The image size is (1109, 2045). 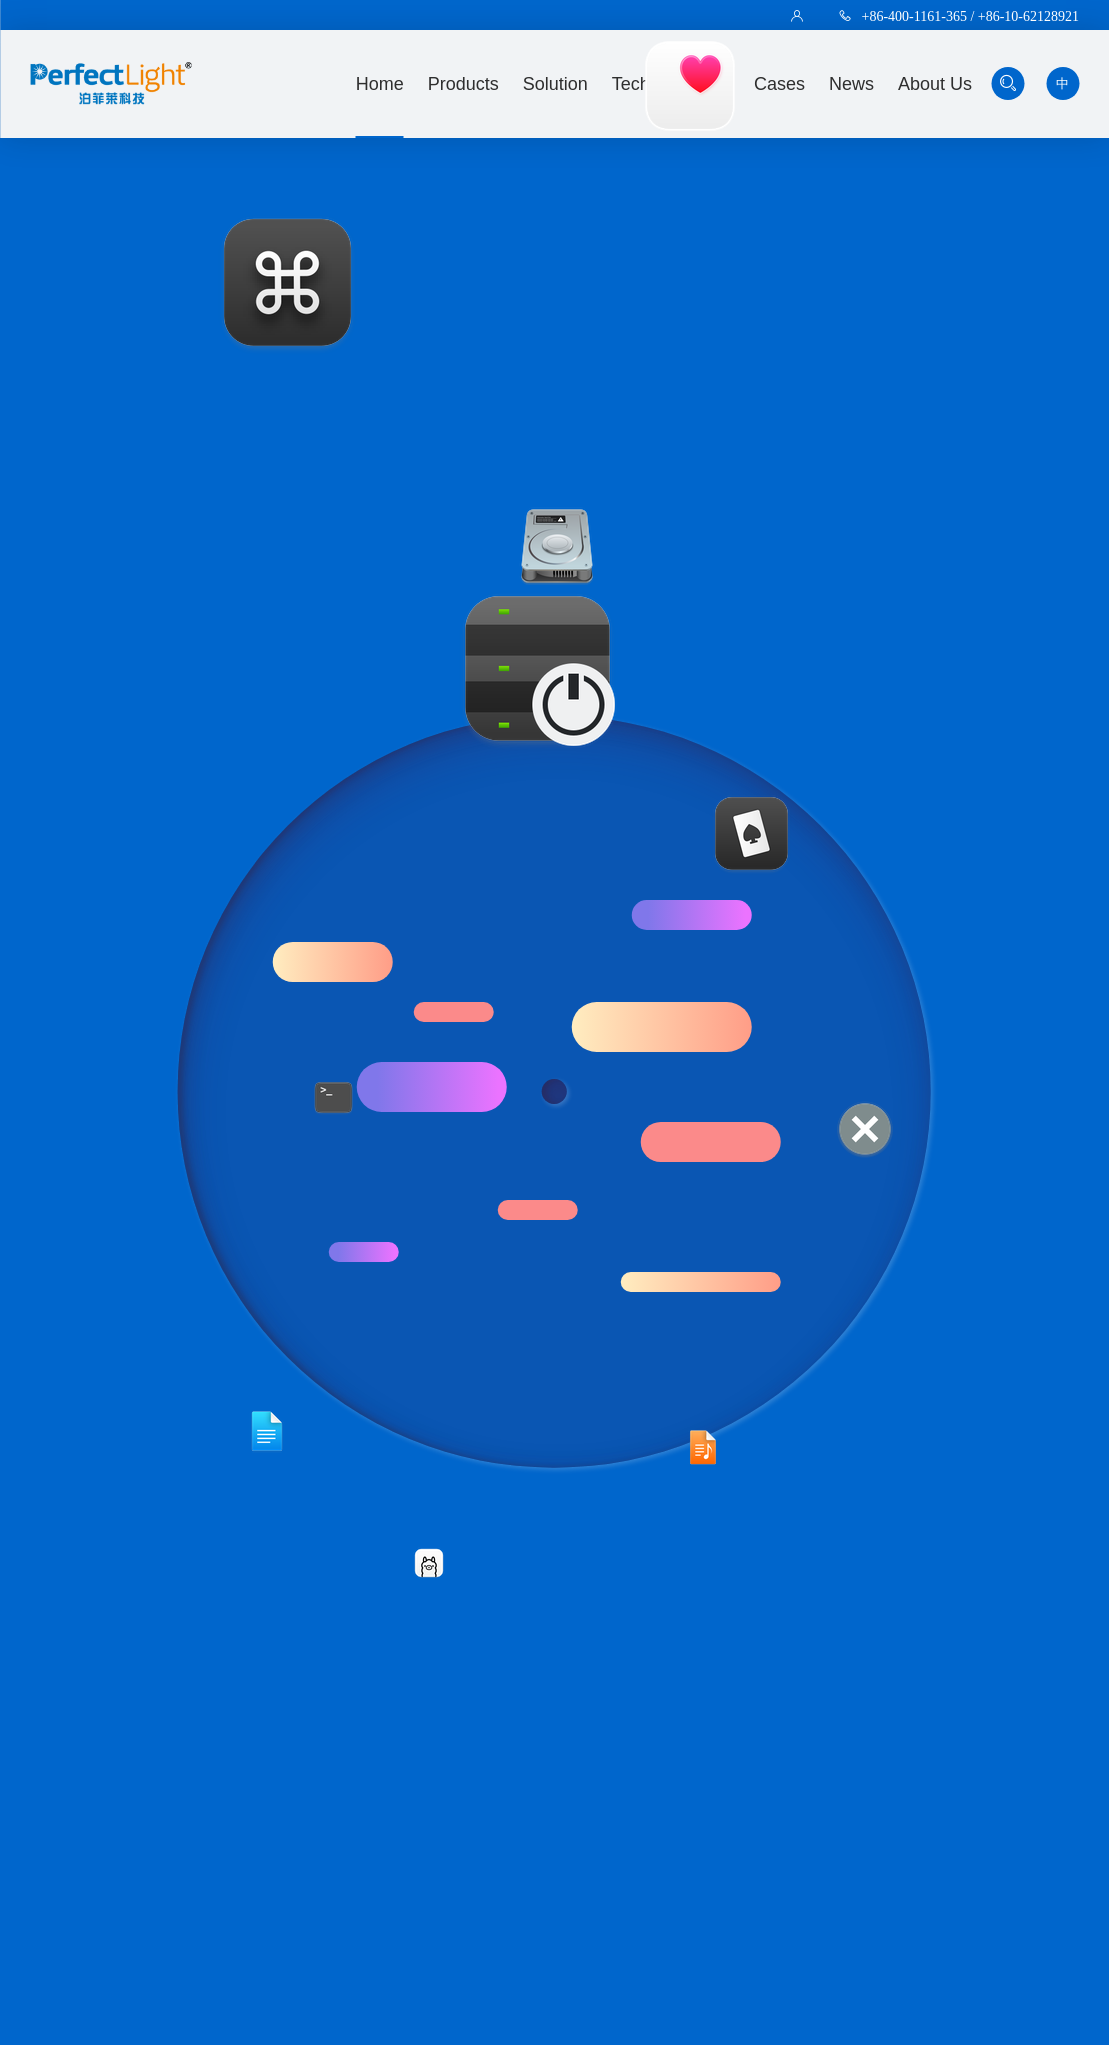 What do you see at coordinates (537, 668) in the screenshot?
I see `configure network server boot preferences` at bounding box center [537, 668].